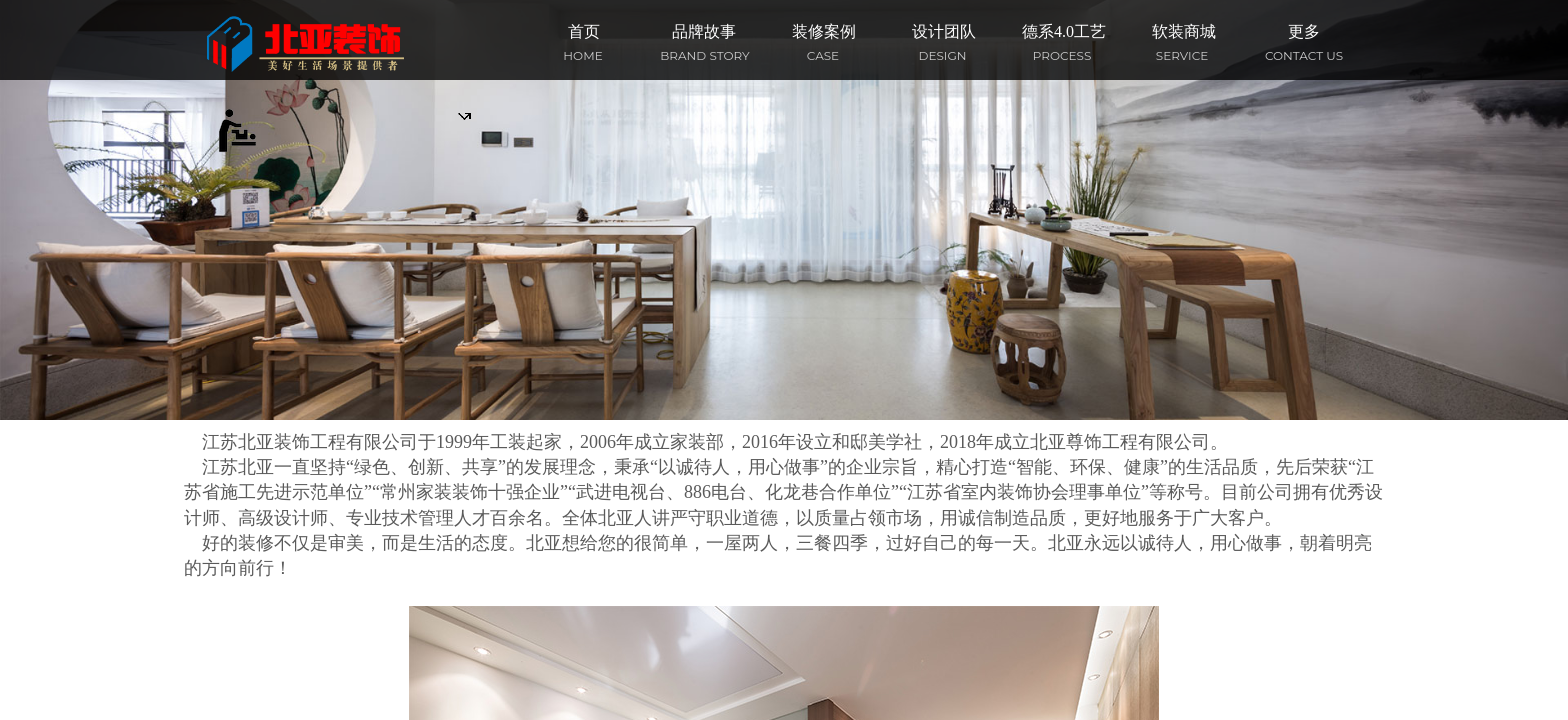  Describe the element at coordinates (237, 131) in the screenshot. I see `indicates baby changing station nearby` at that location.